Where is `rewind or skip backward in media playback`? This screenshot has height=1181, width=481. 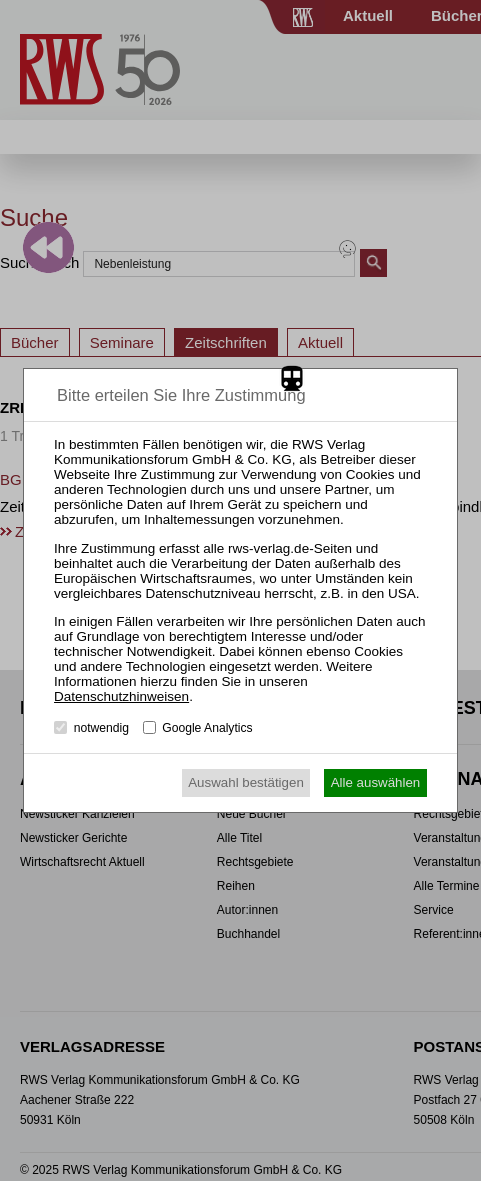
rewind or skip backward in media playback is located at coordinates (48, 247).